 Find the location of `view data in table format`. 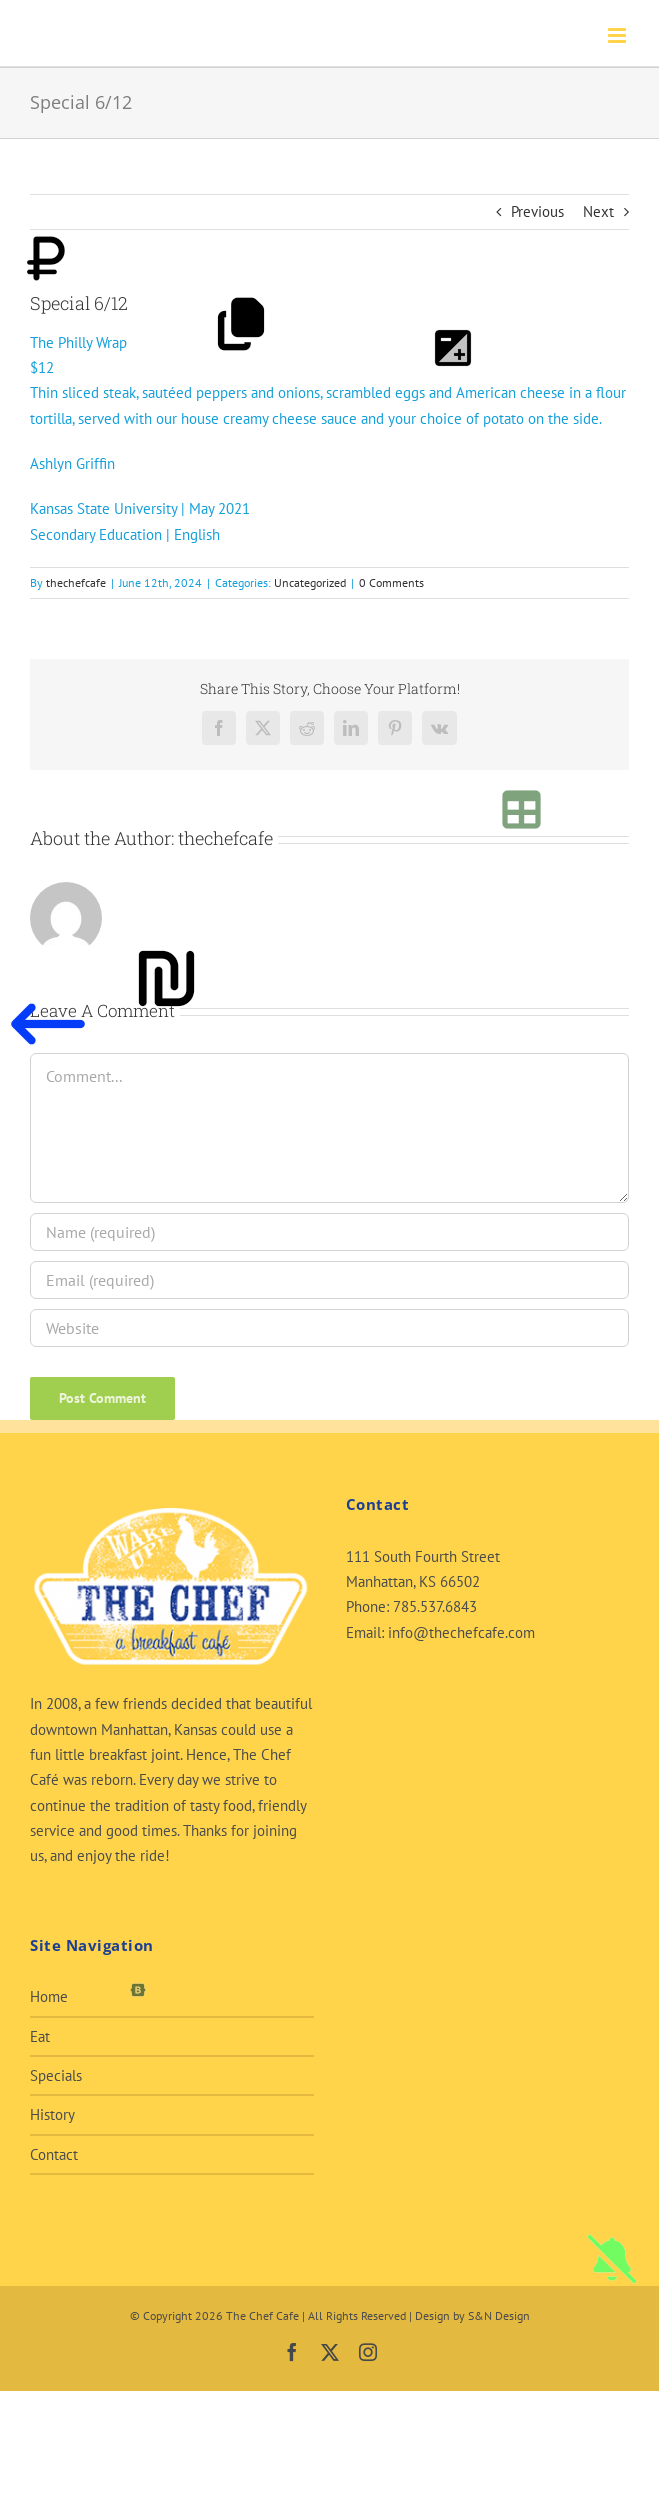

view data in table format is located at coordinates (521, 809).